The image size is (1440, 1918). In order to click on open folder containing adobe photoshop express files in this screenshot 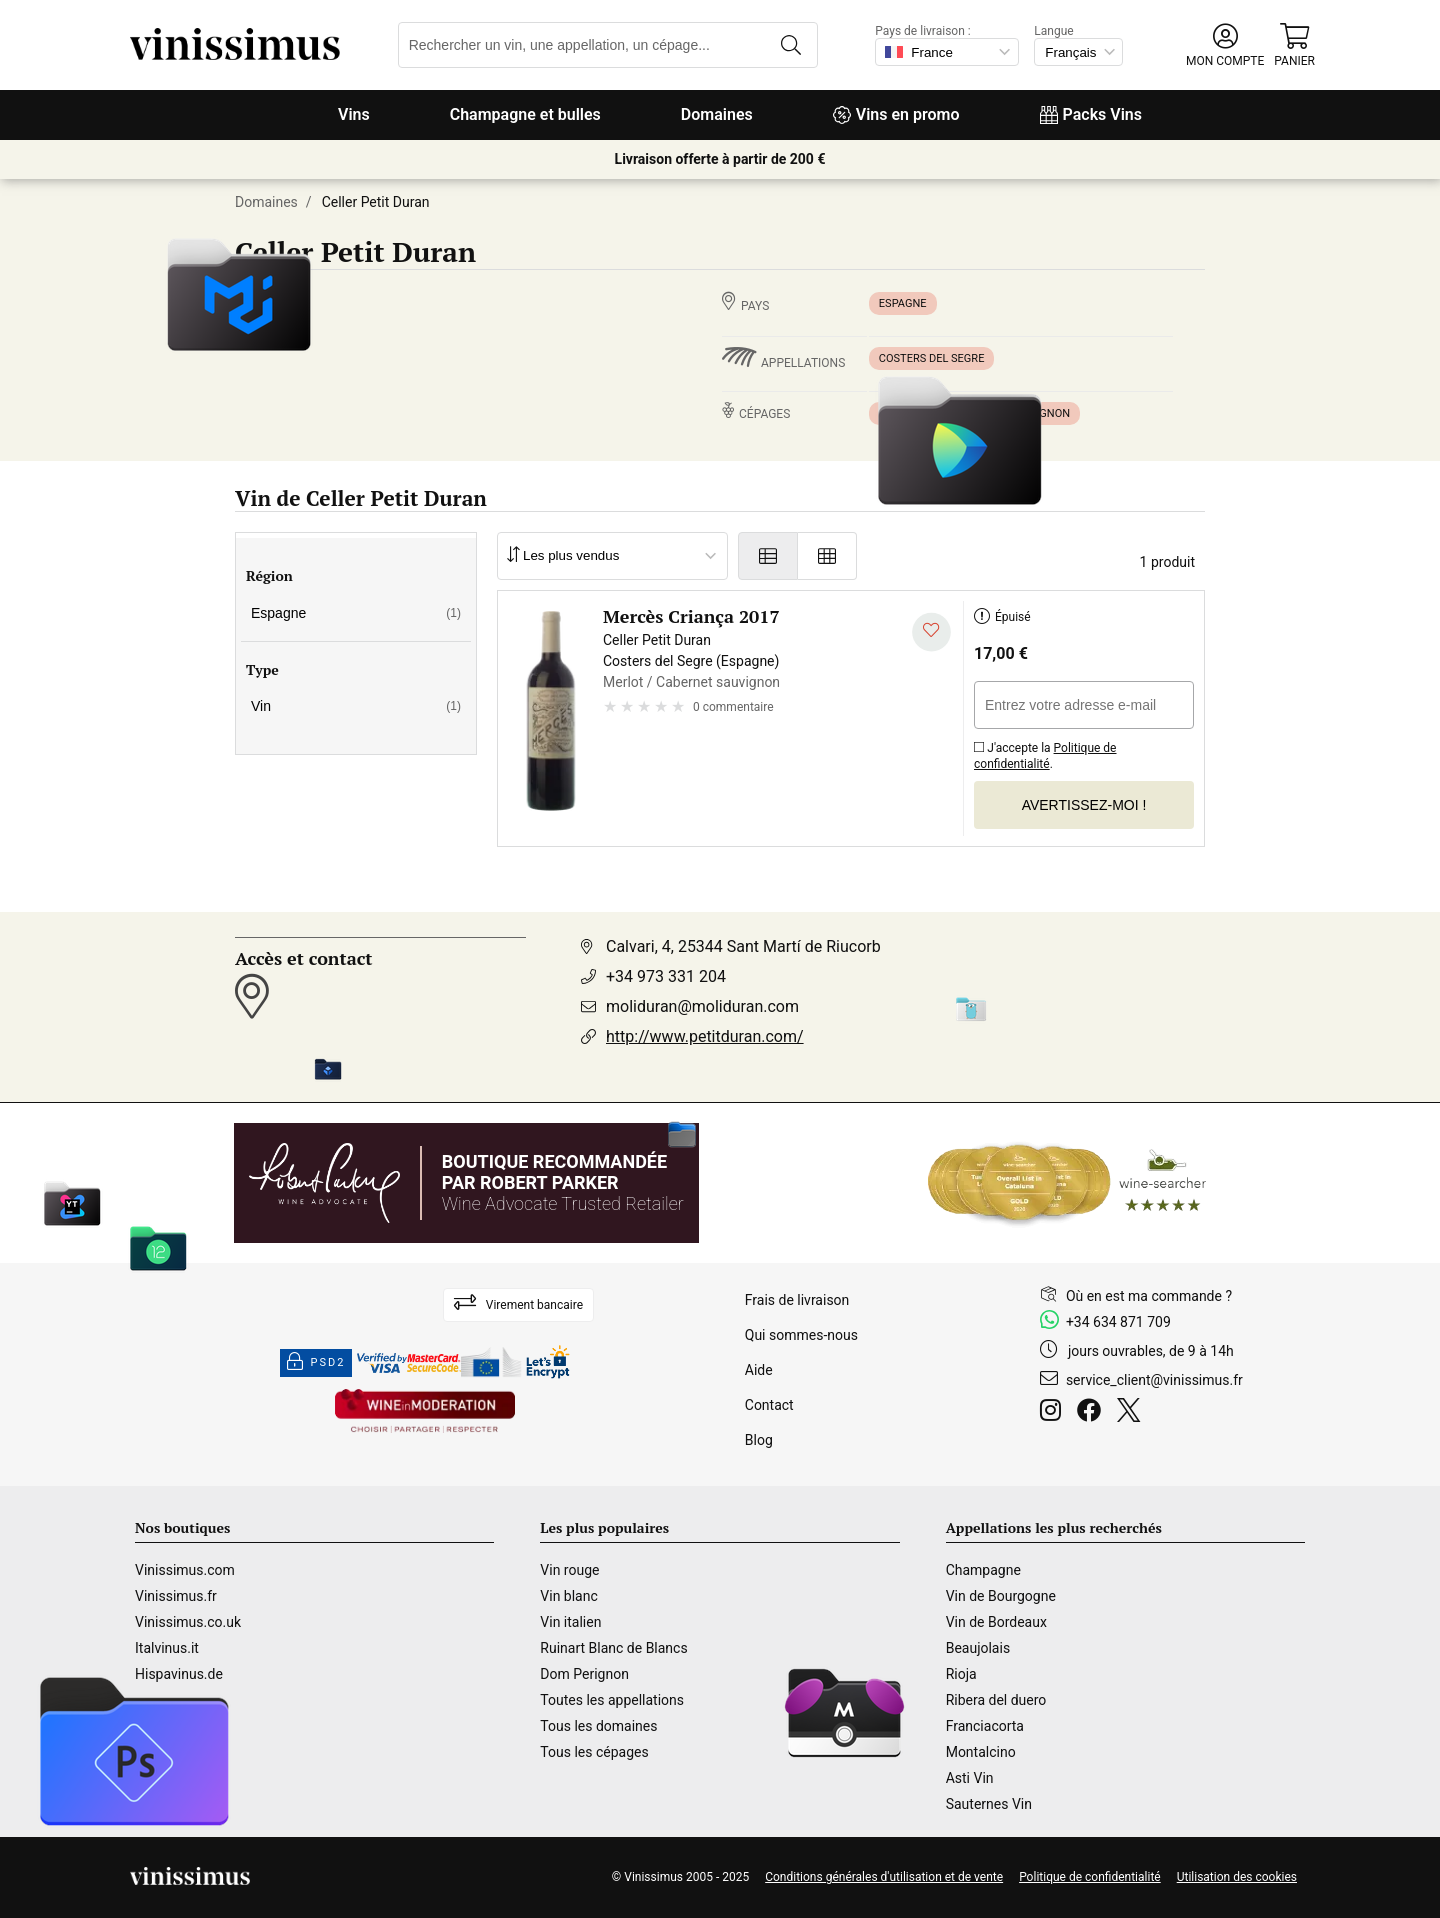, I will do `click(133, 1756)`.